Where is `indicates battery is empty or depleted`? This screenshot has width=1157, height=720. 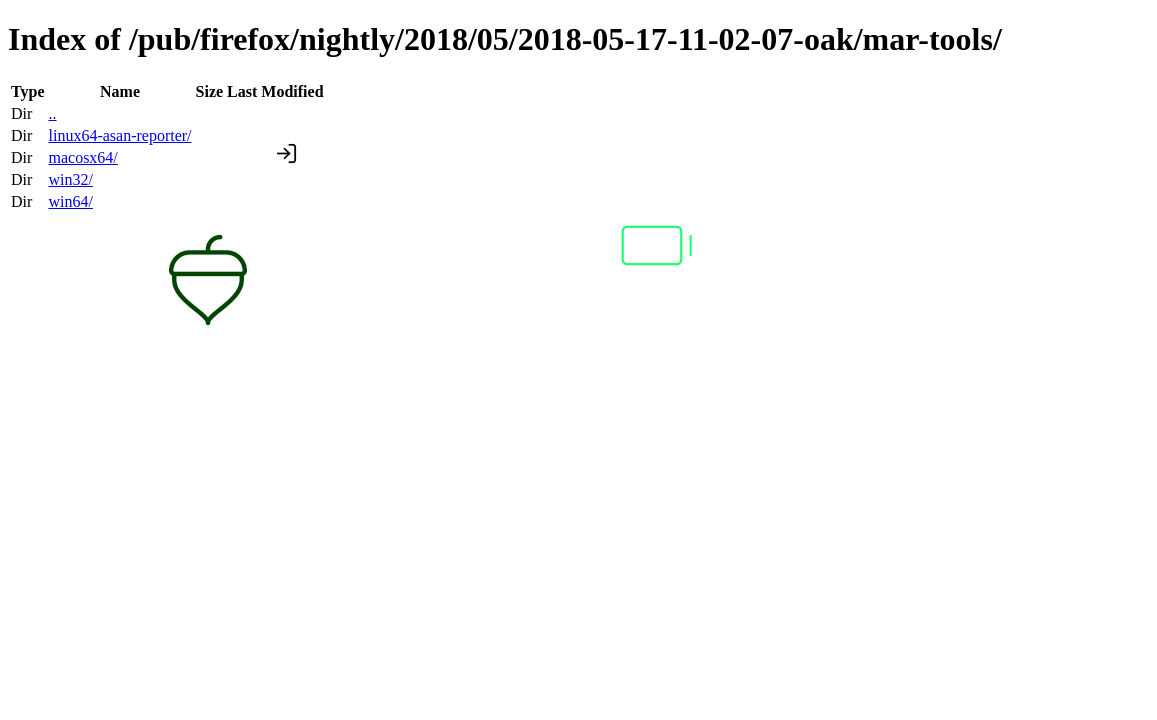 indicates battery is empty or depleted is located at coordinates (655, 245).